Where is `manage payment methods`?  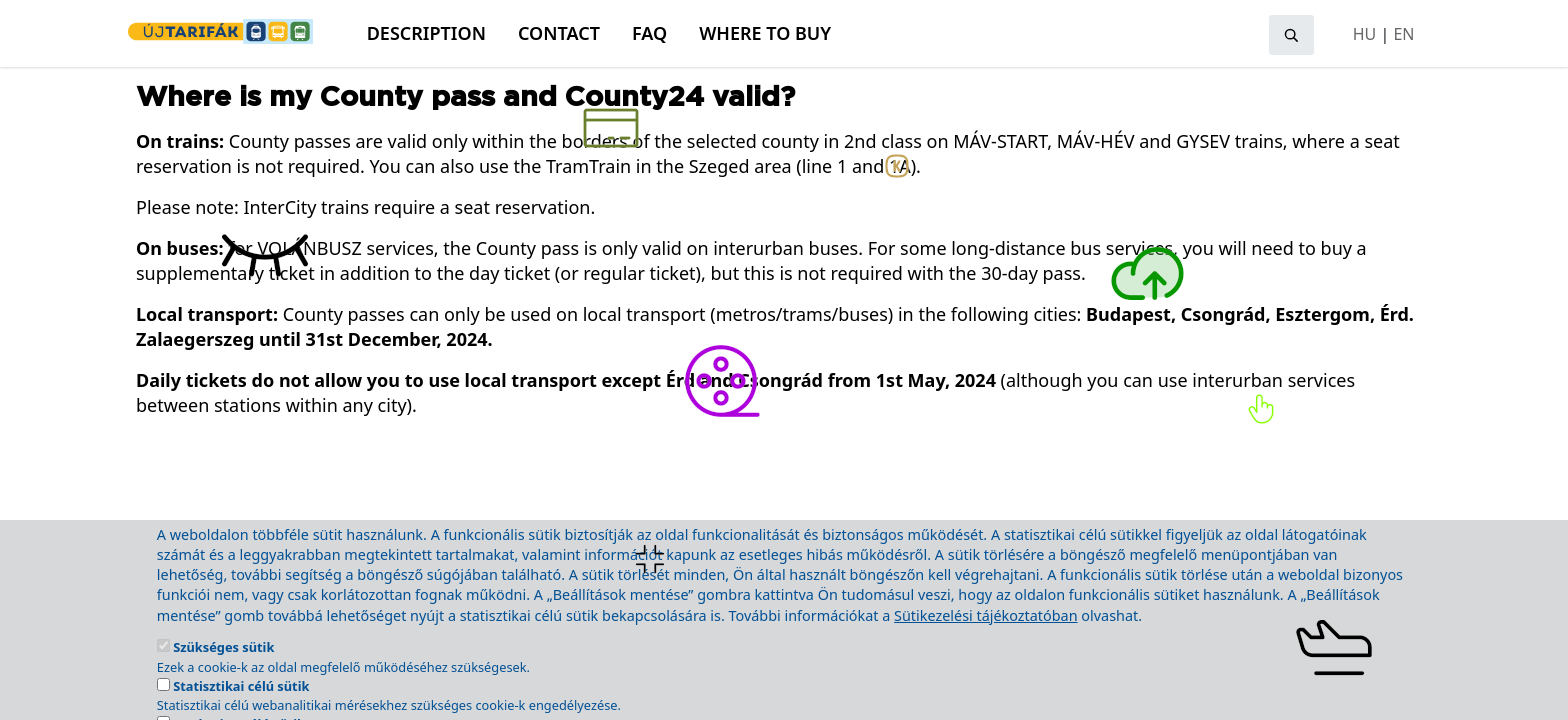 manage payment methods is located at coordinates (611, 128).